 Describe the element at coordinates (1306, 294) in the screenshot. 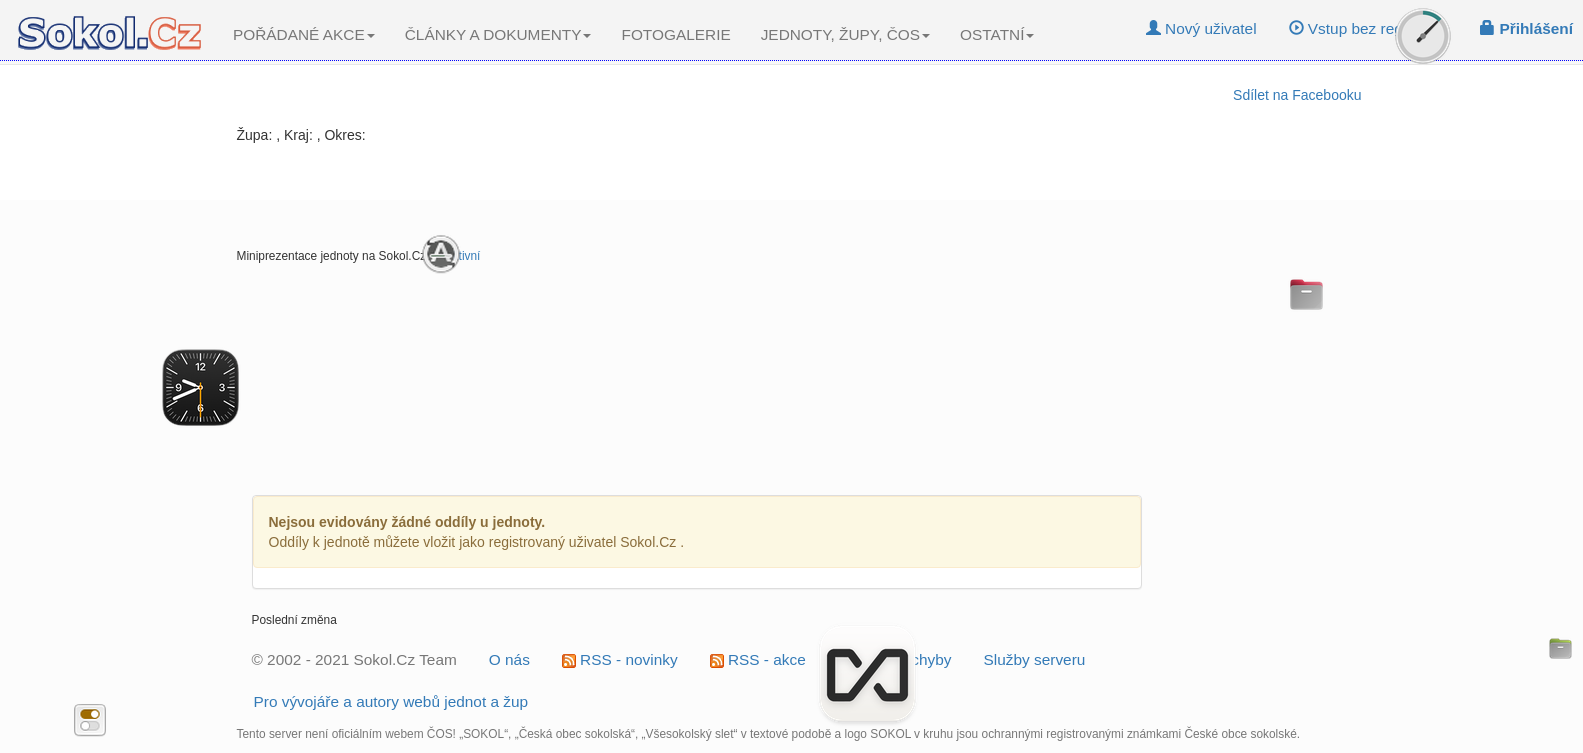

I see `open the file manager application` at that location.